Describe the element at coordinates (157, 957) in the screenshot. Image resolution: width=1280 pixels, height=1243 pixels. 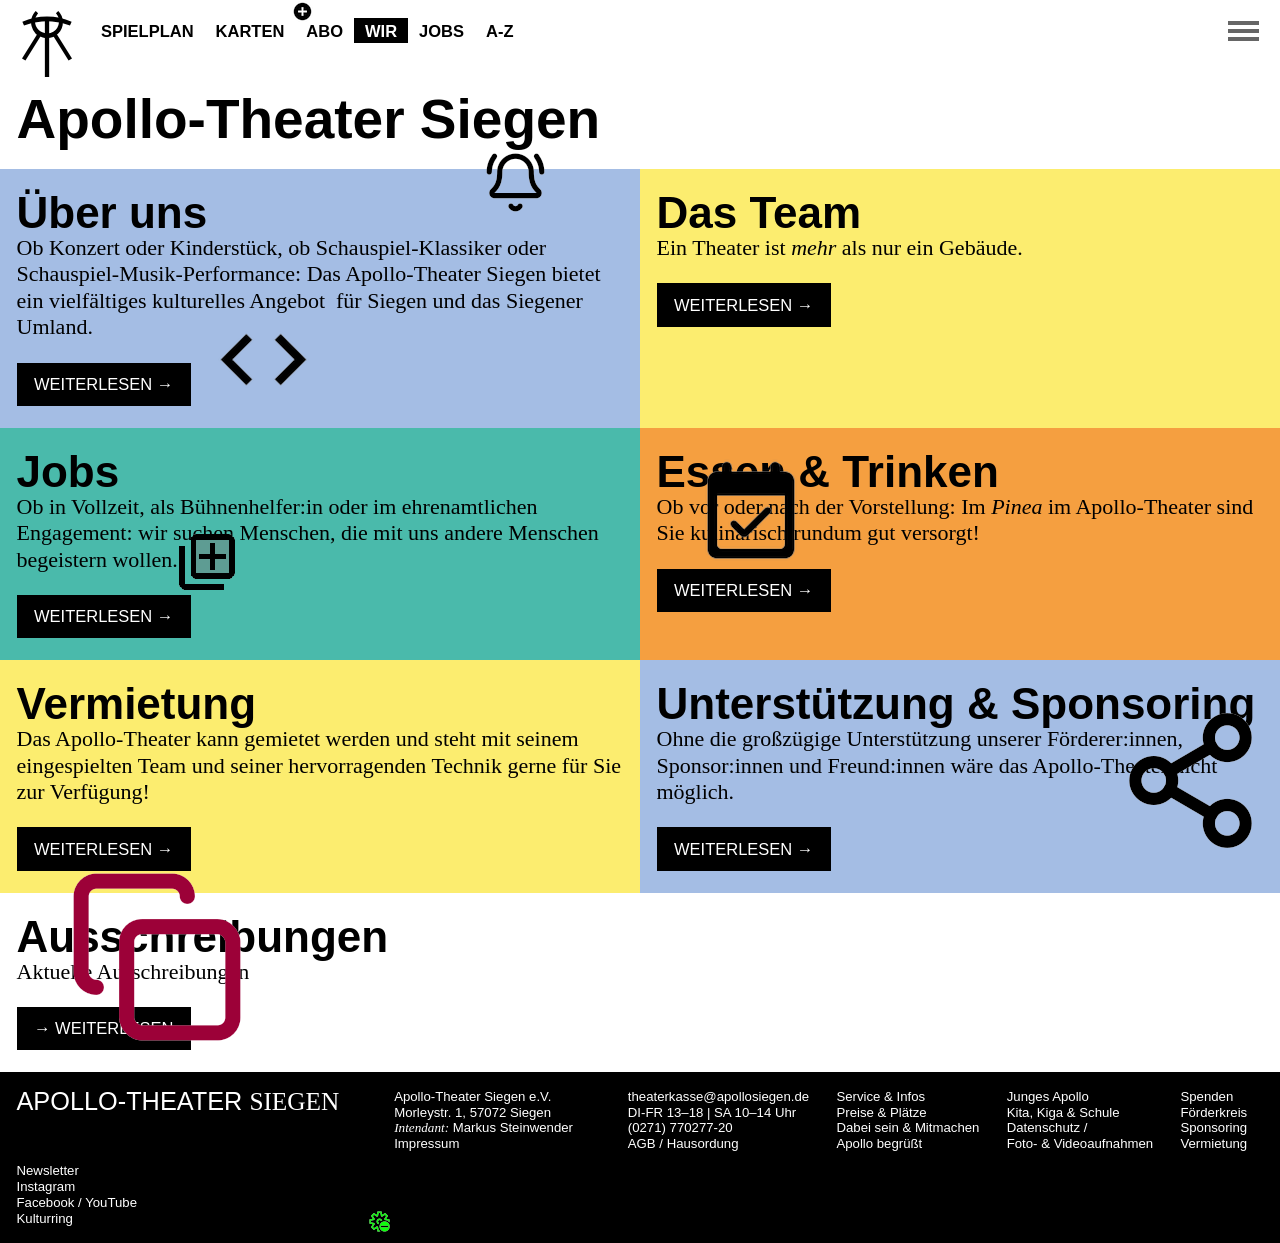
I see `copy to clipboard` at that location.